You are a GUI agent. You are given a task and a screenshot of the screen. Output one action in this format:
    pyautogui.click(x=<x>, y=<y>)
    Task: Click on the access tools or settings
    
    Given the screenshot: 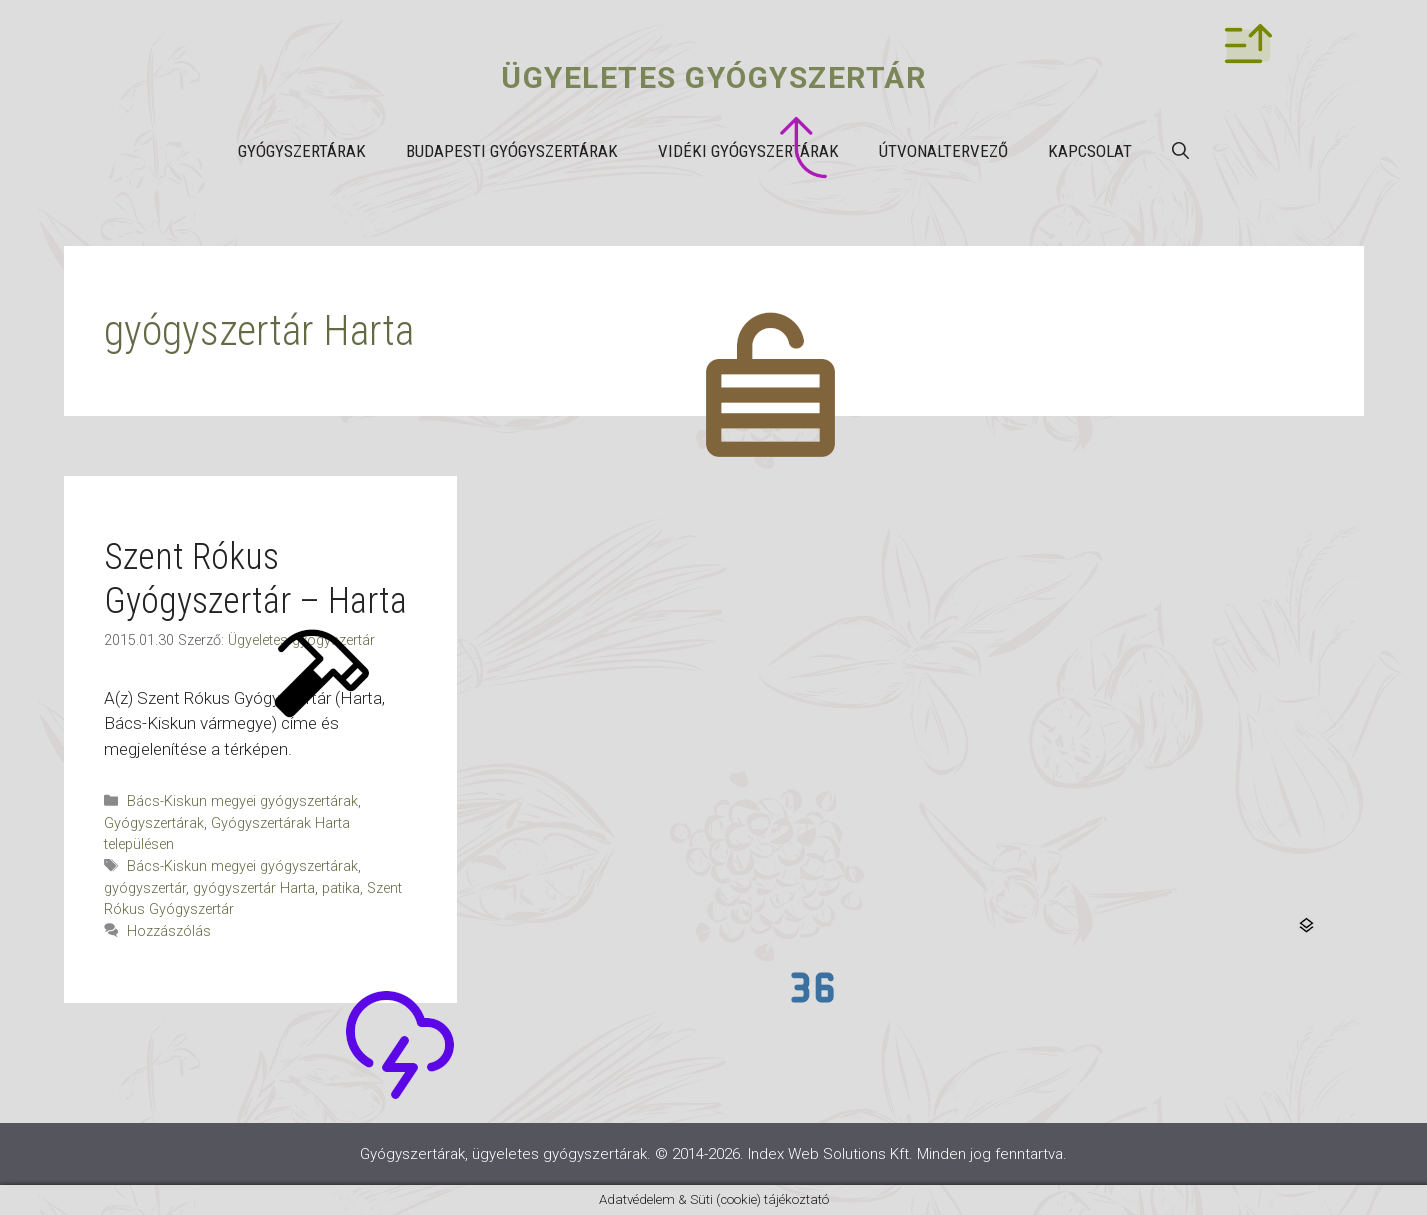 What is the action you would take?
    pyautogui.click(x=317, y=675)
    